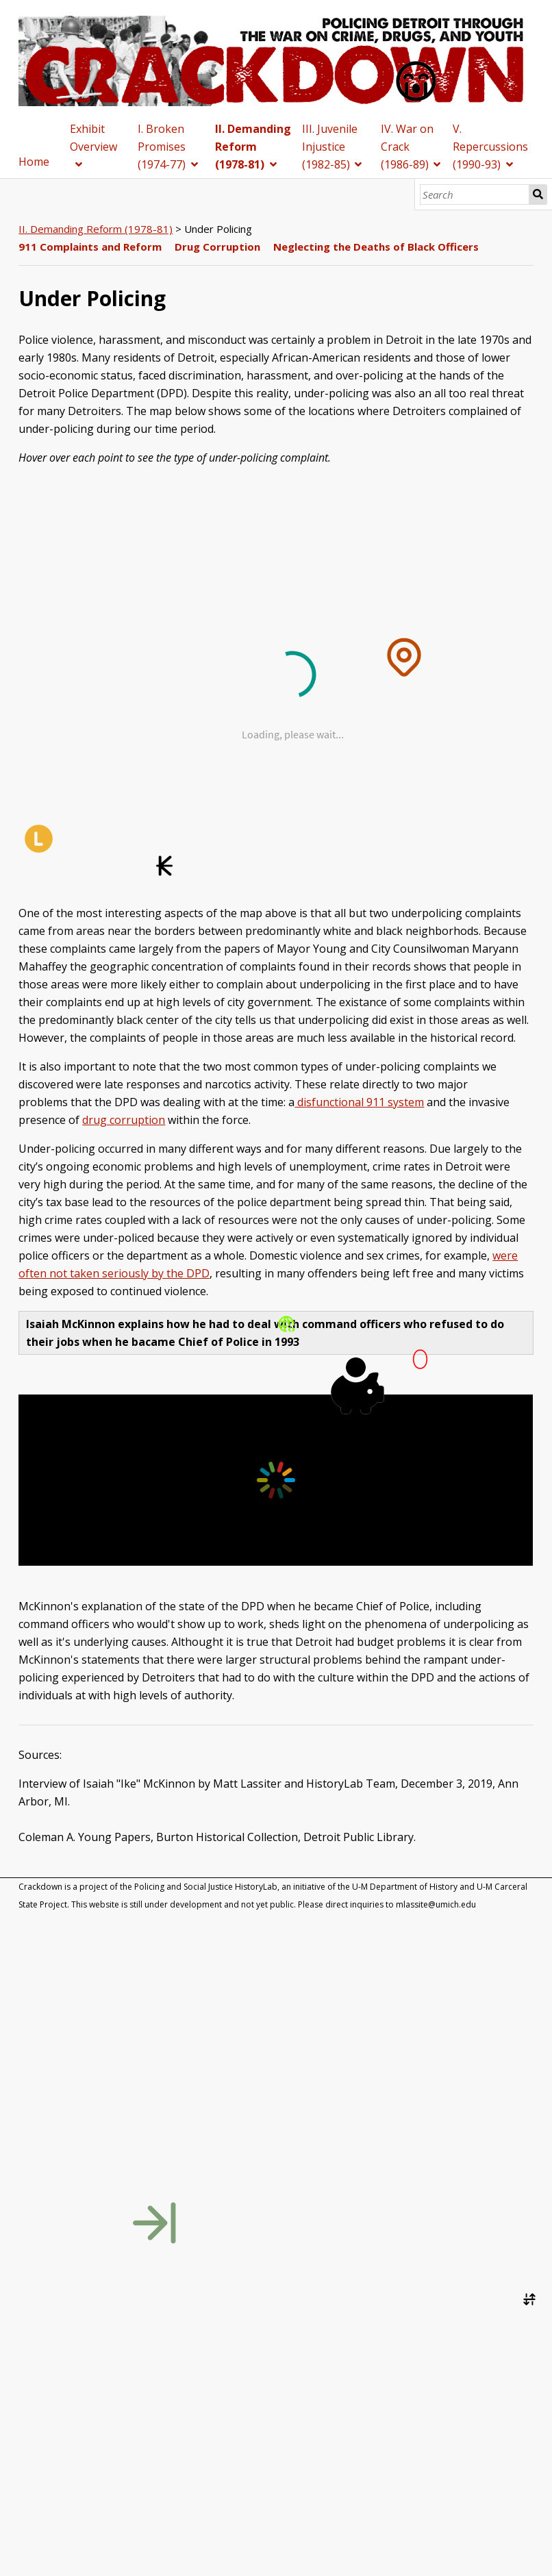  Describe the element at coordinates (164, 866) in the screenshot. I see `indicates Lao kip currency` at that location.